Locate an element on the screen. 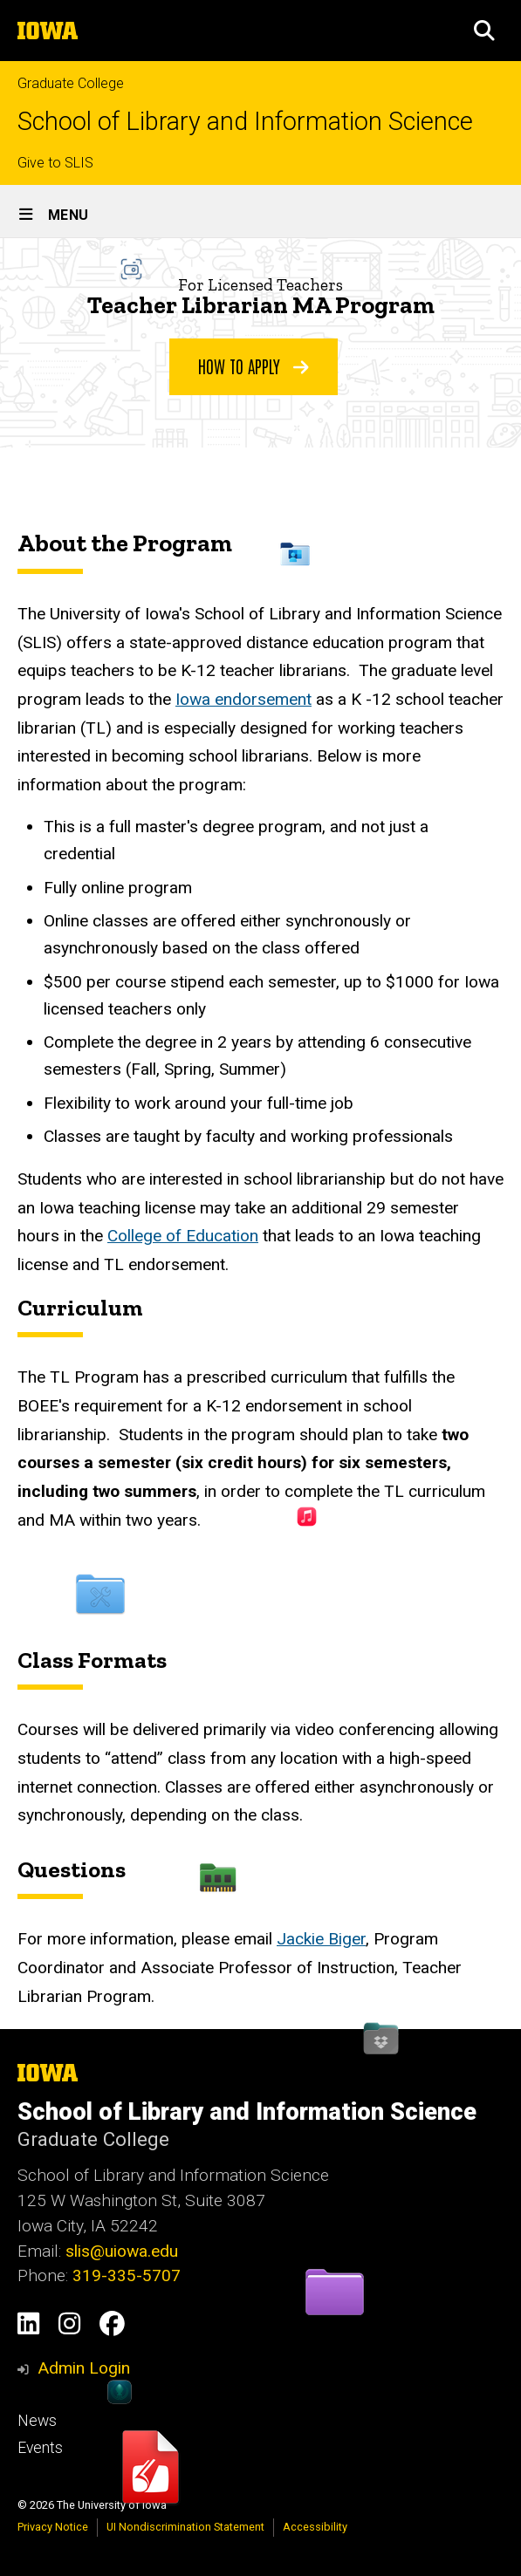 The height and width of the screenshot is (2576, 521). folder containing memory or RAM-related files is located at coordinates (217, 1878).